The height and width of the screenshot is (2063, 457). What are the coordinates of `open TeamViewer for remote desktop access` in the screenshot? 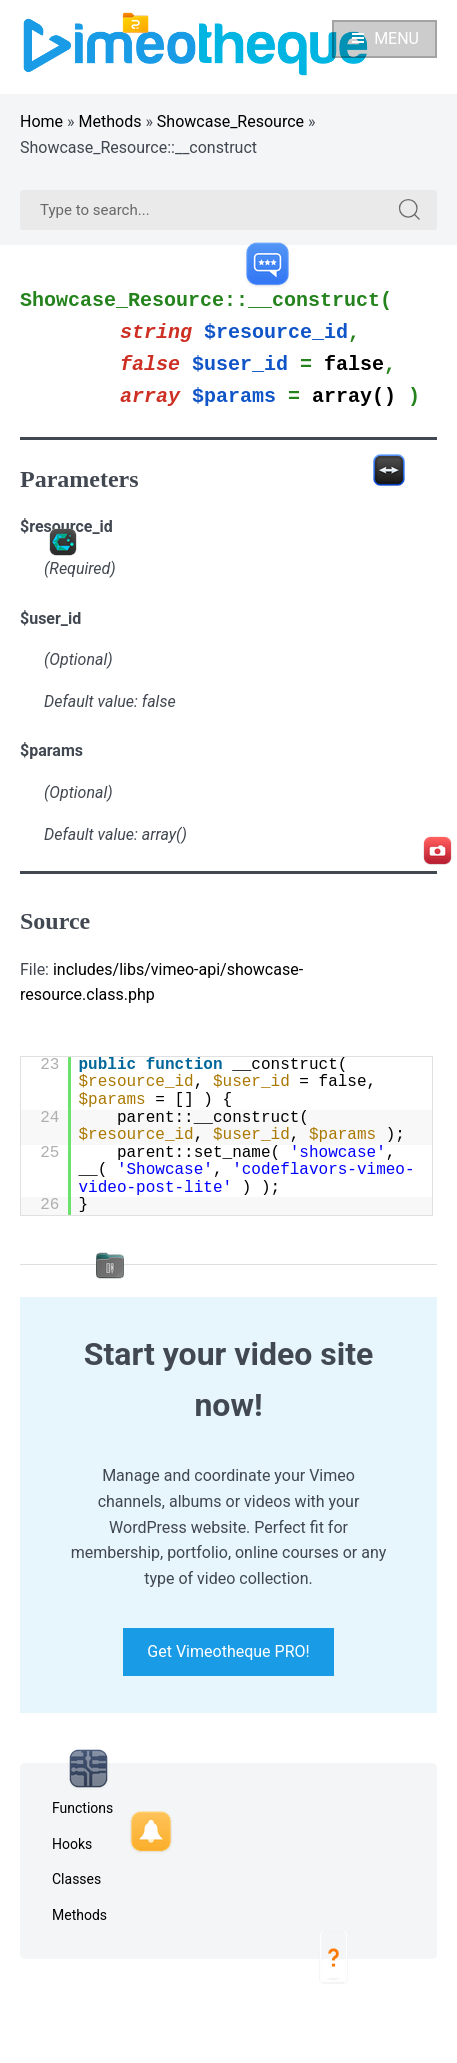 It's located at (389, 470).